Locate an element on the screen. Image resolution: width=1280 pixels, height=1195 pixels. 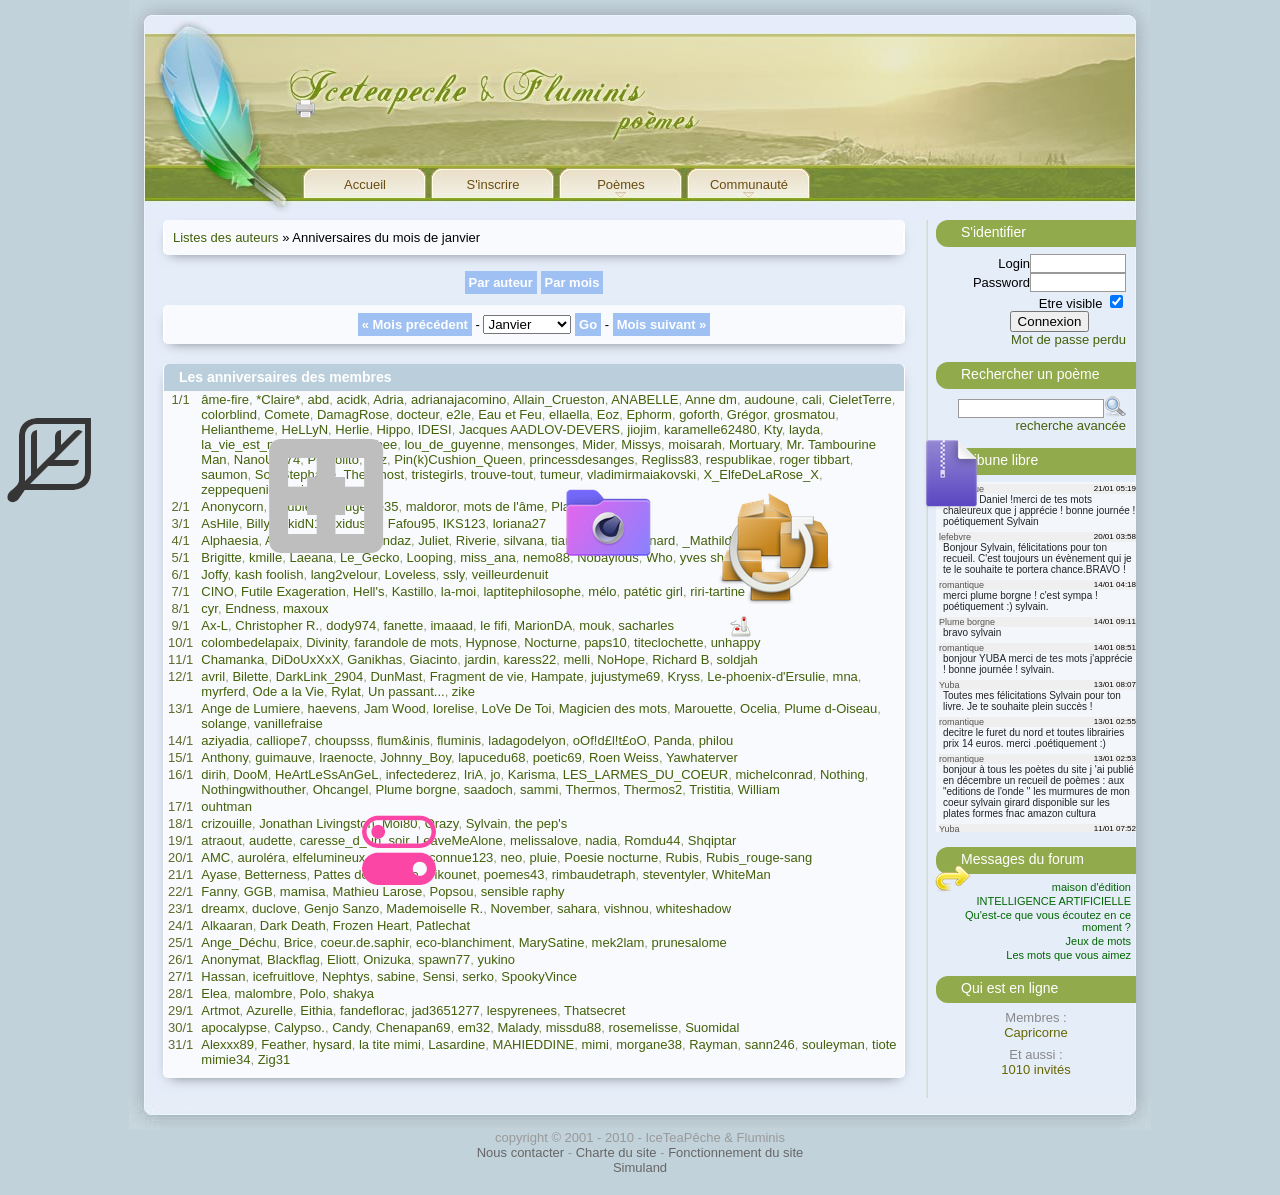
fit content to window is located at coordinates (326, 496).